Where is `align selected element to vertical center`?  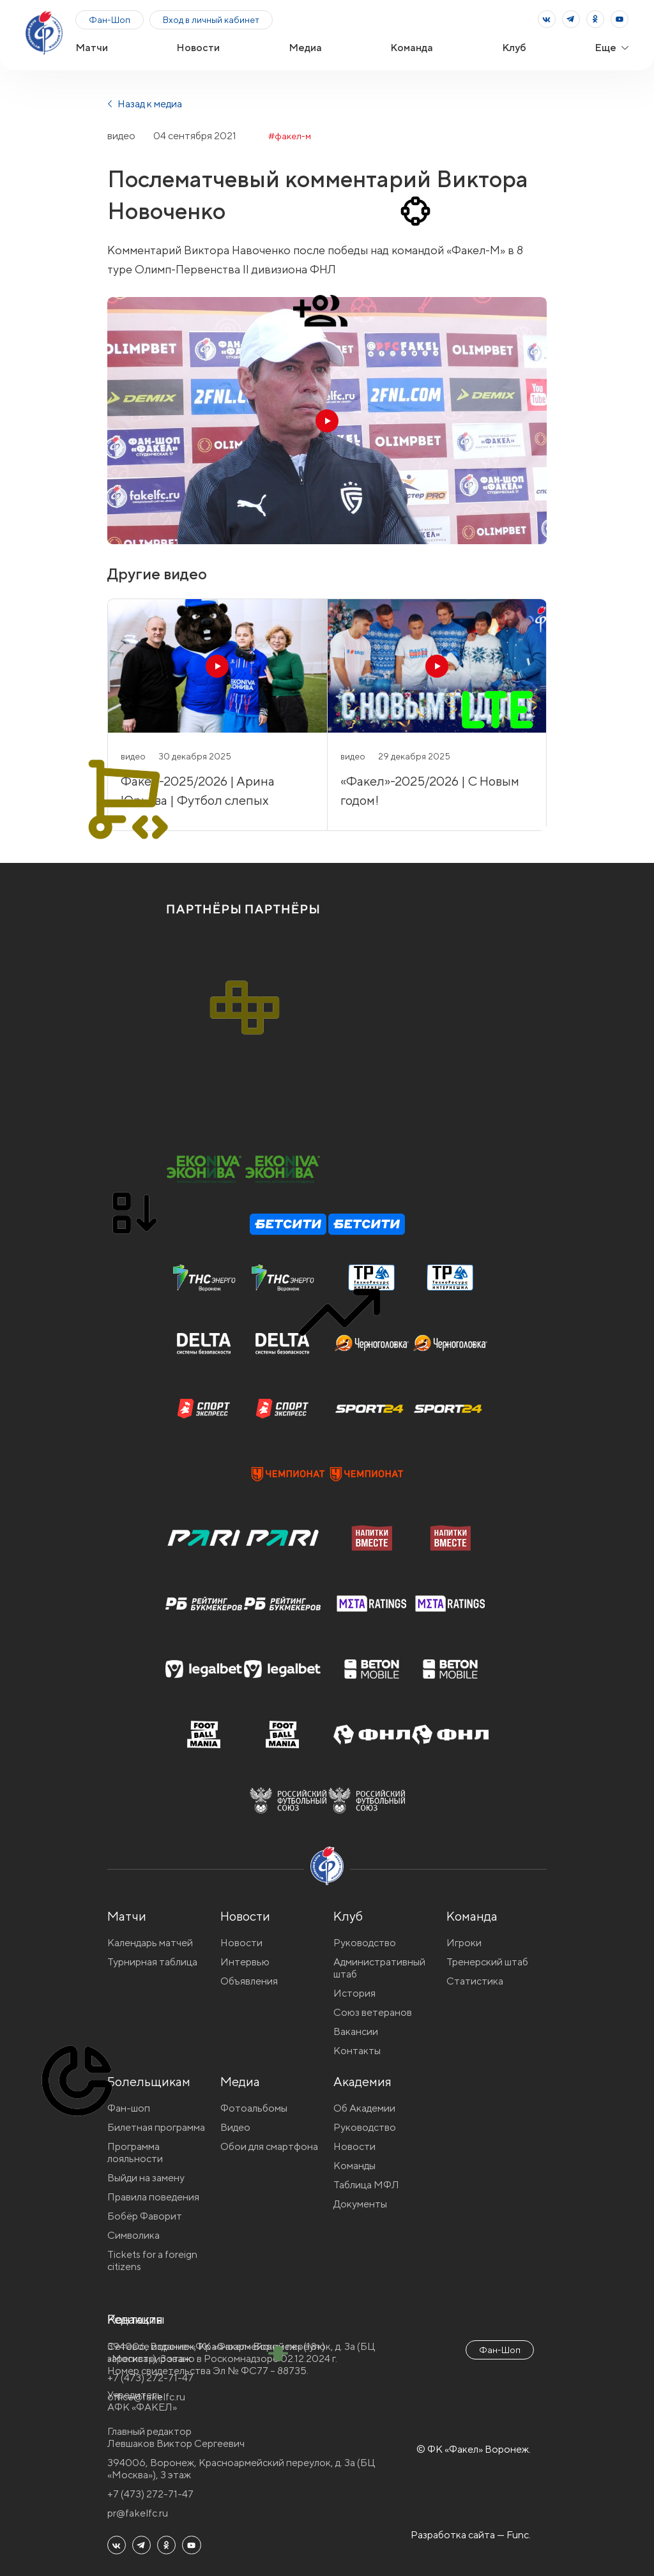
align selected element to vertical center is located at coordinates (278, 2353).